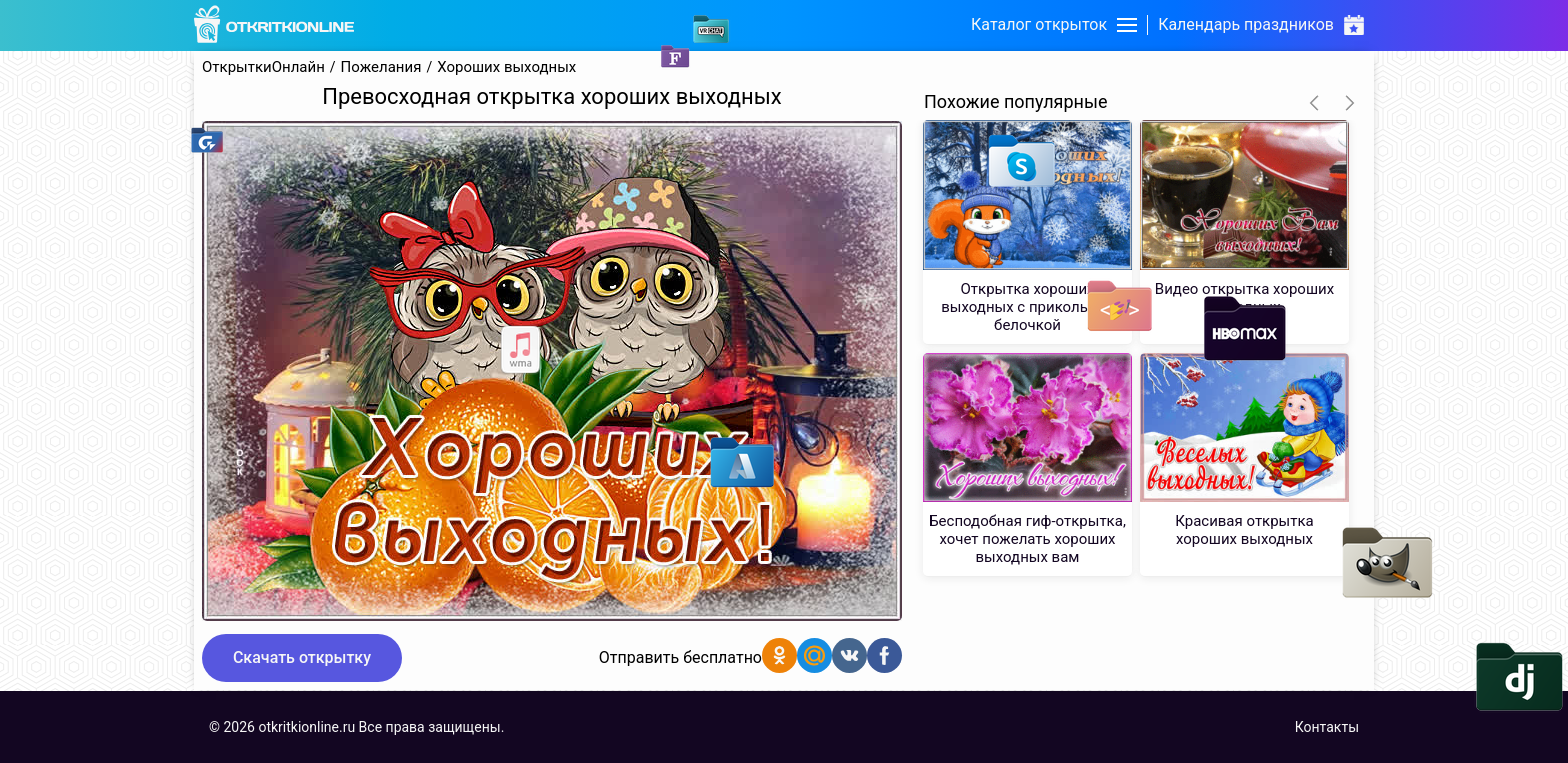  What do you see at coordinates (520, 349) in the screenshot?
I see `a windows media audio file` at bounding box center [520, 349].